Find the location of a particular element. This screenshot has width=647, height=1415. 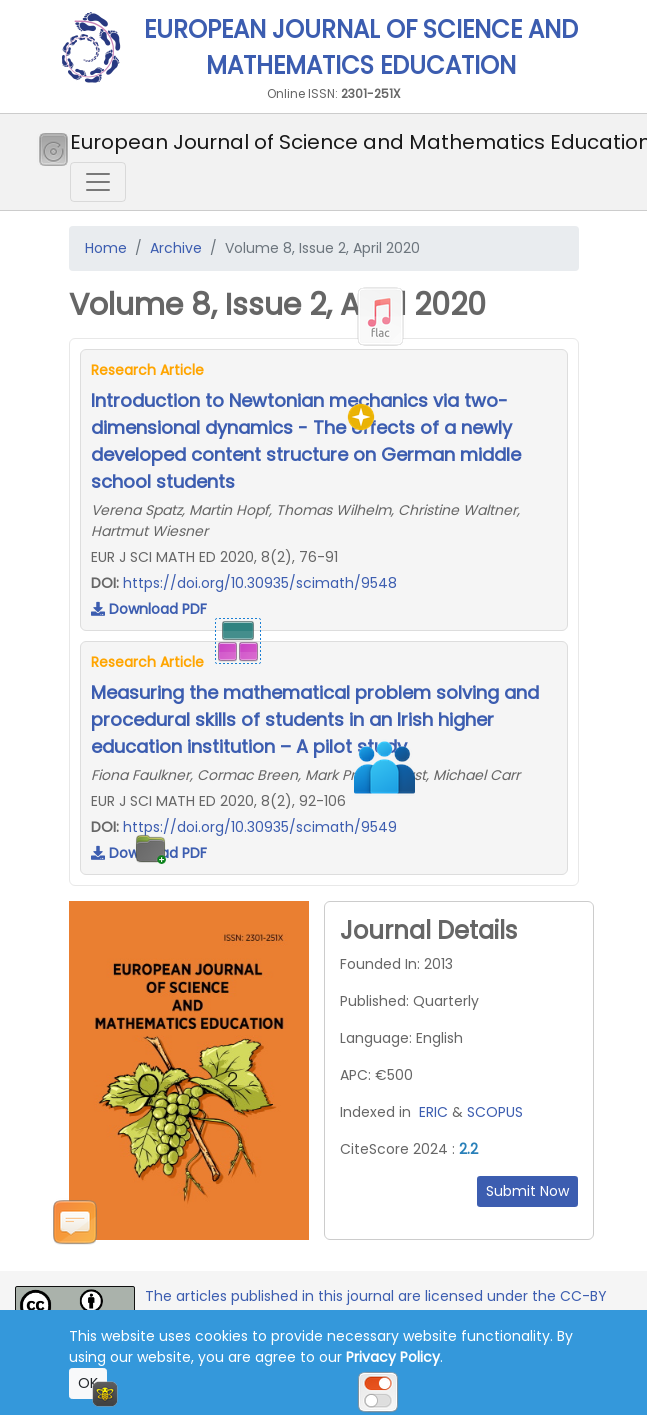

open system settings is located at coordinates (378, 1392).